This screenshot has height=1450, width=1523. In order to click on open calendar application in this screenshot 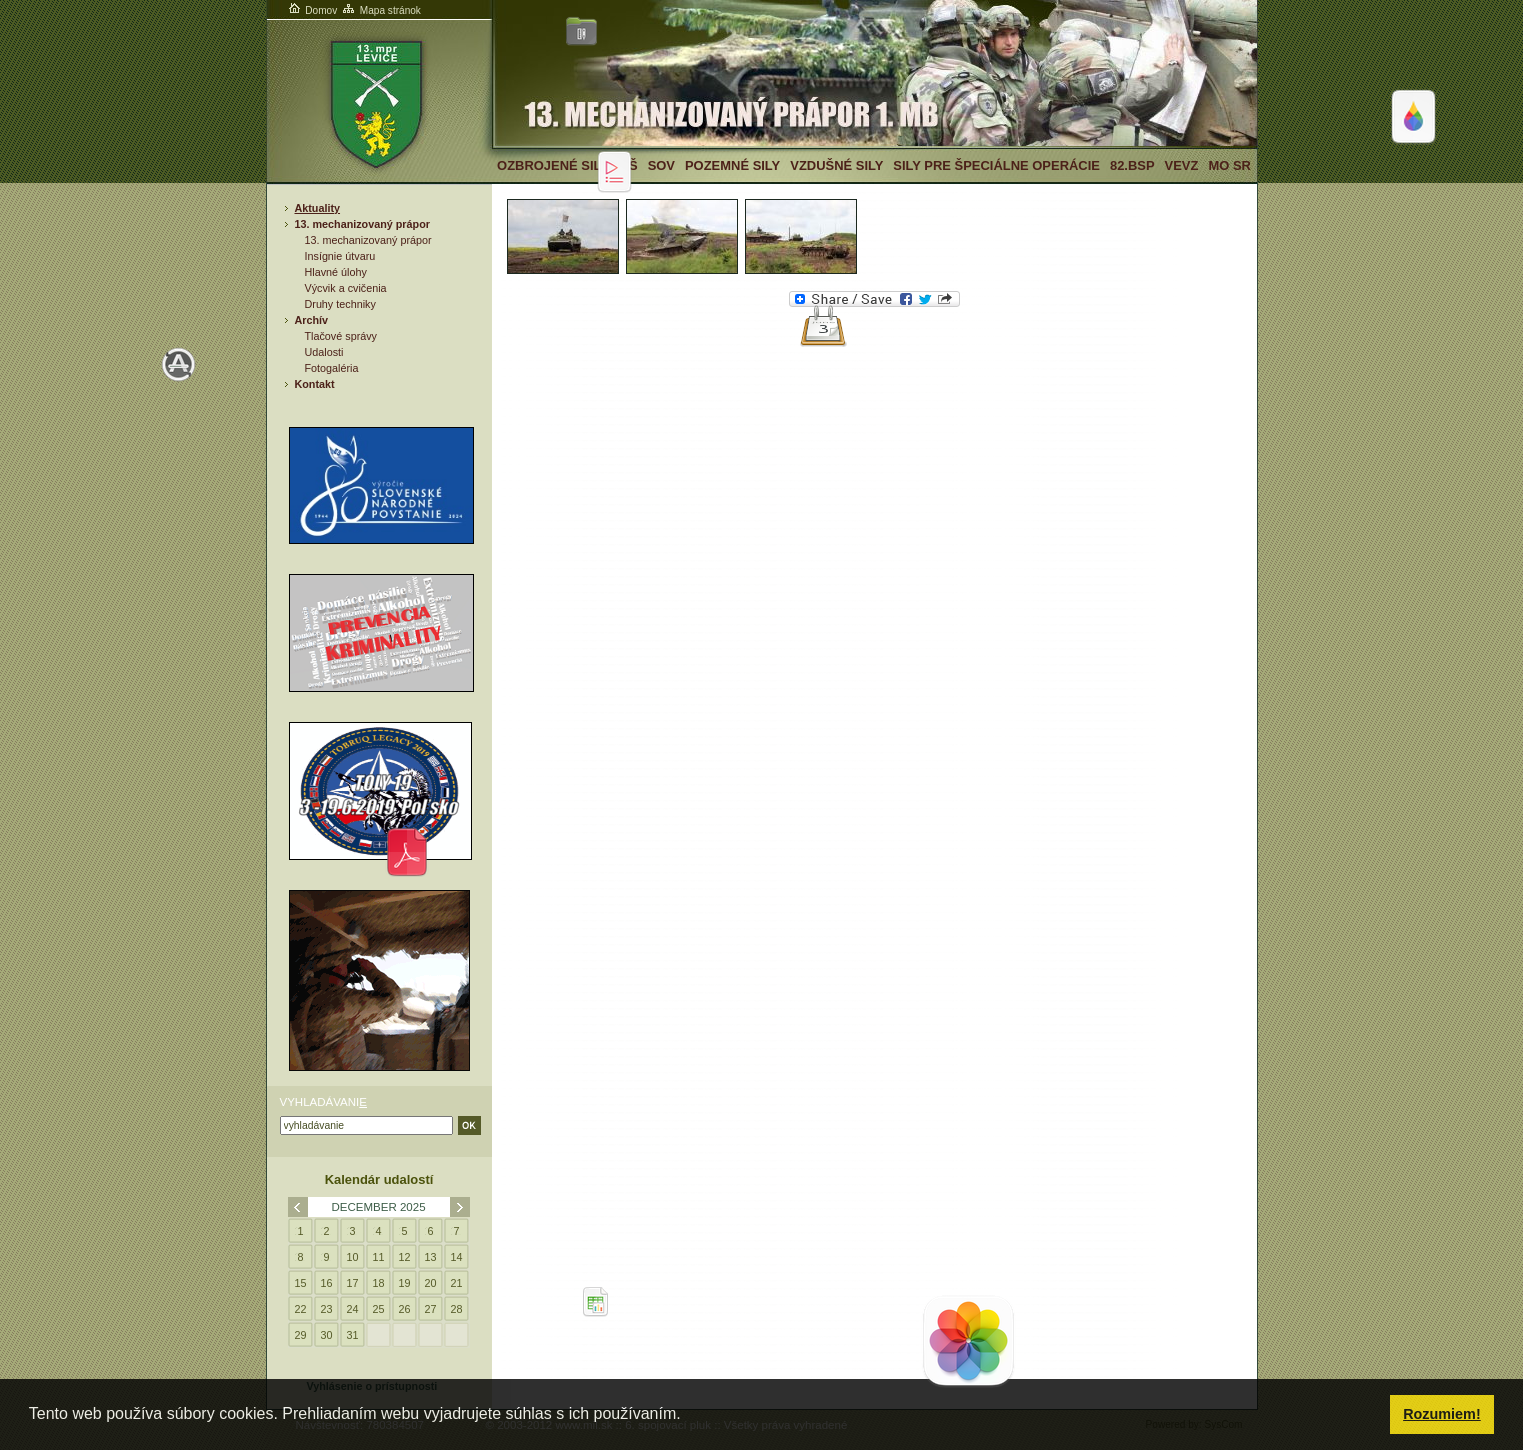, I will do `click(823, 328)`.